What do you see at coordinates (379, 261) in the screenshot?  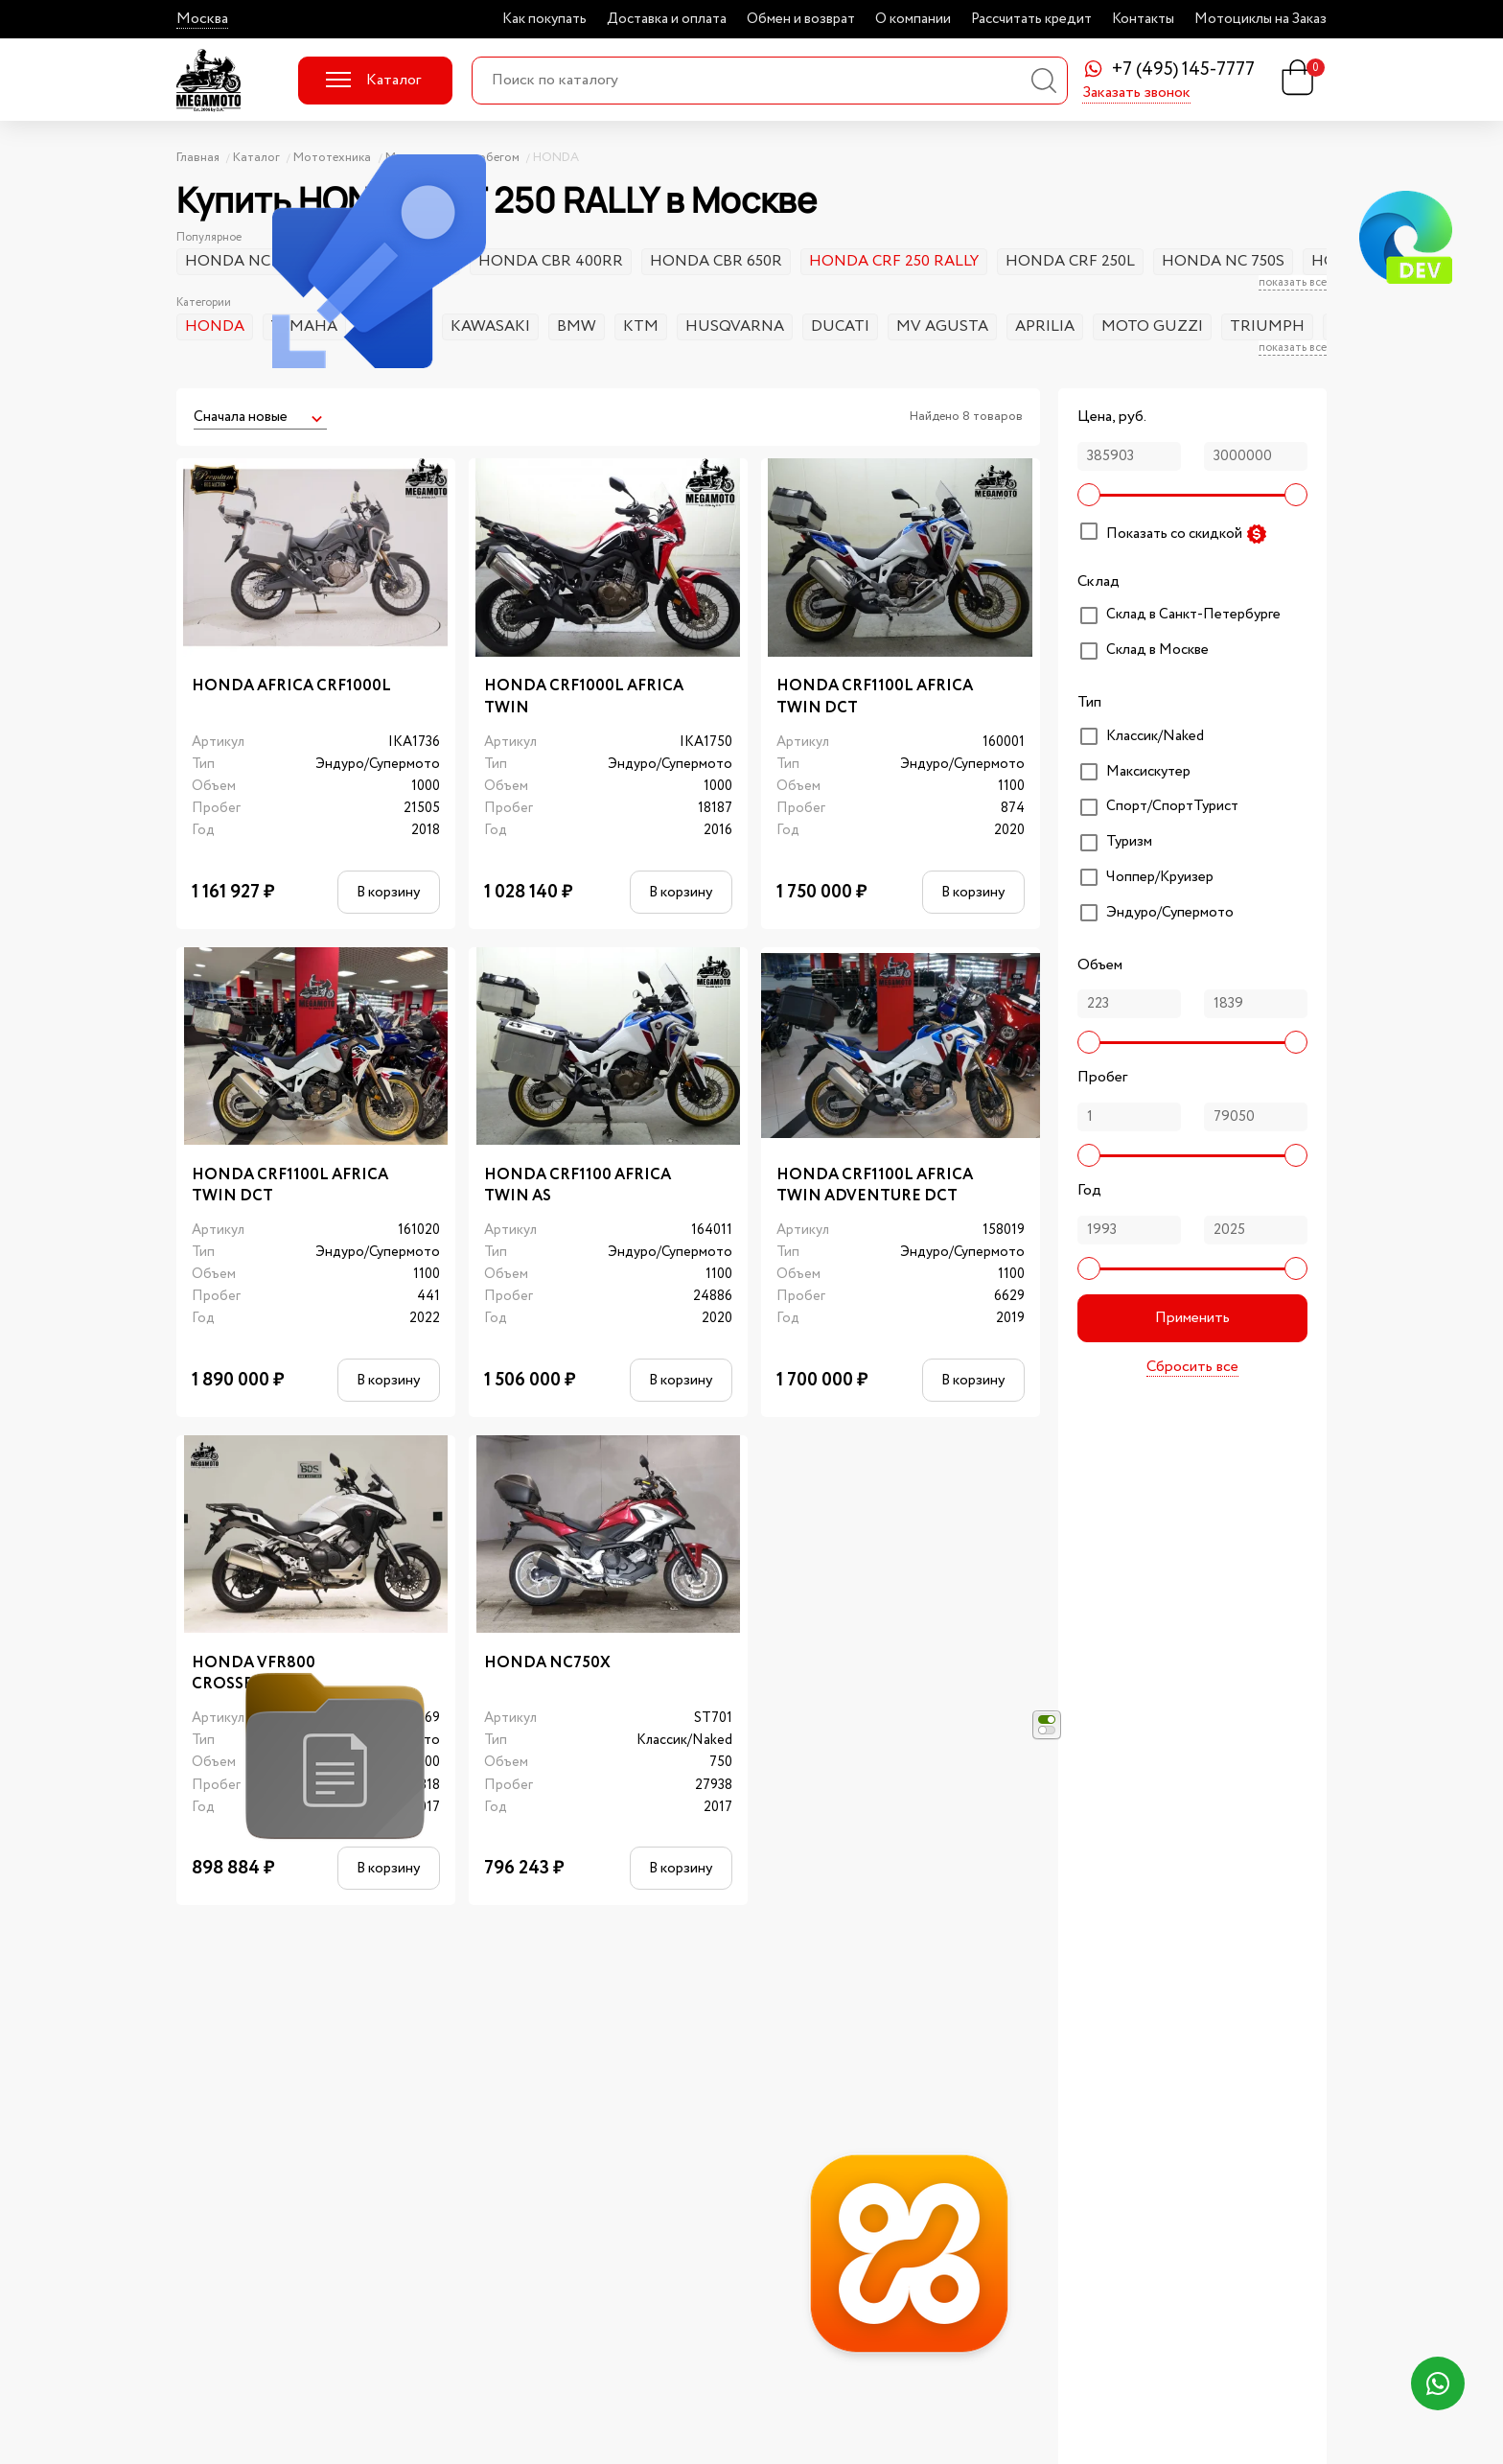 I see `launch the pipelines app` at bounding box center [379, 261].